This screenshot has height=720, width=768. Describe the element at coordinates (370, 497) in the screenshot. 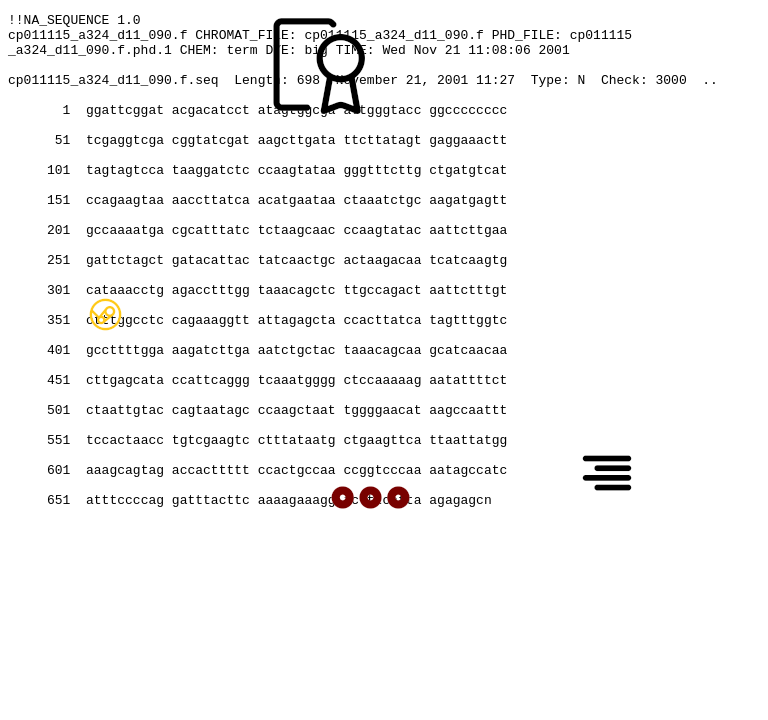

I see `open more options menu` at that location.